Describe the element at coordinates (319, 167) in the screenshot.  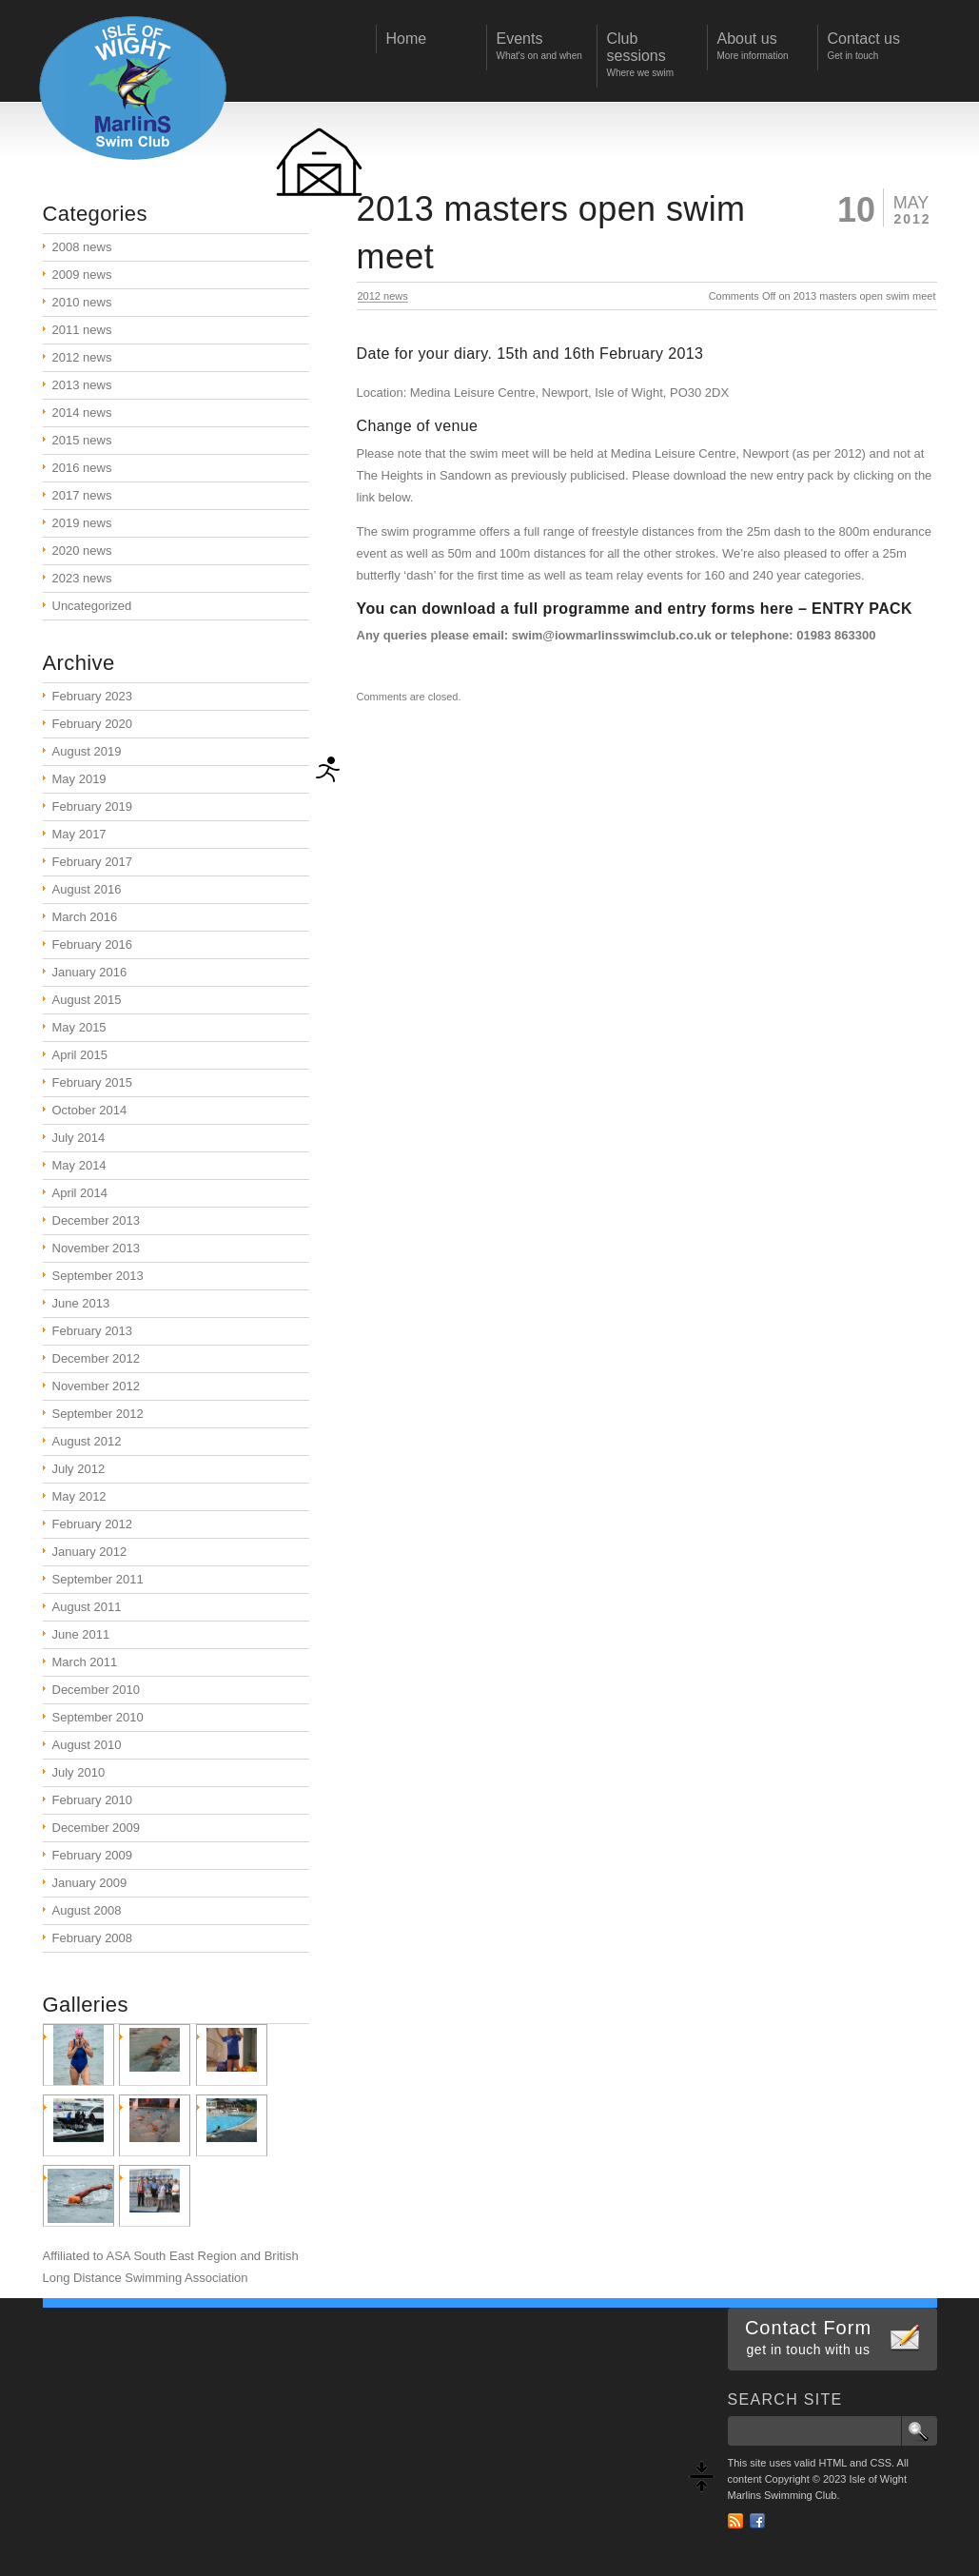
I see `access farm or agricultural settings` at that location.